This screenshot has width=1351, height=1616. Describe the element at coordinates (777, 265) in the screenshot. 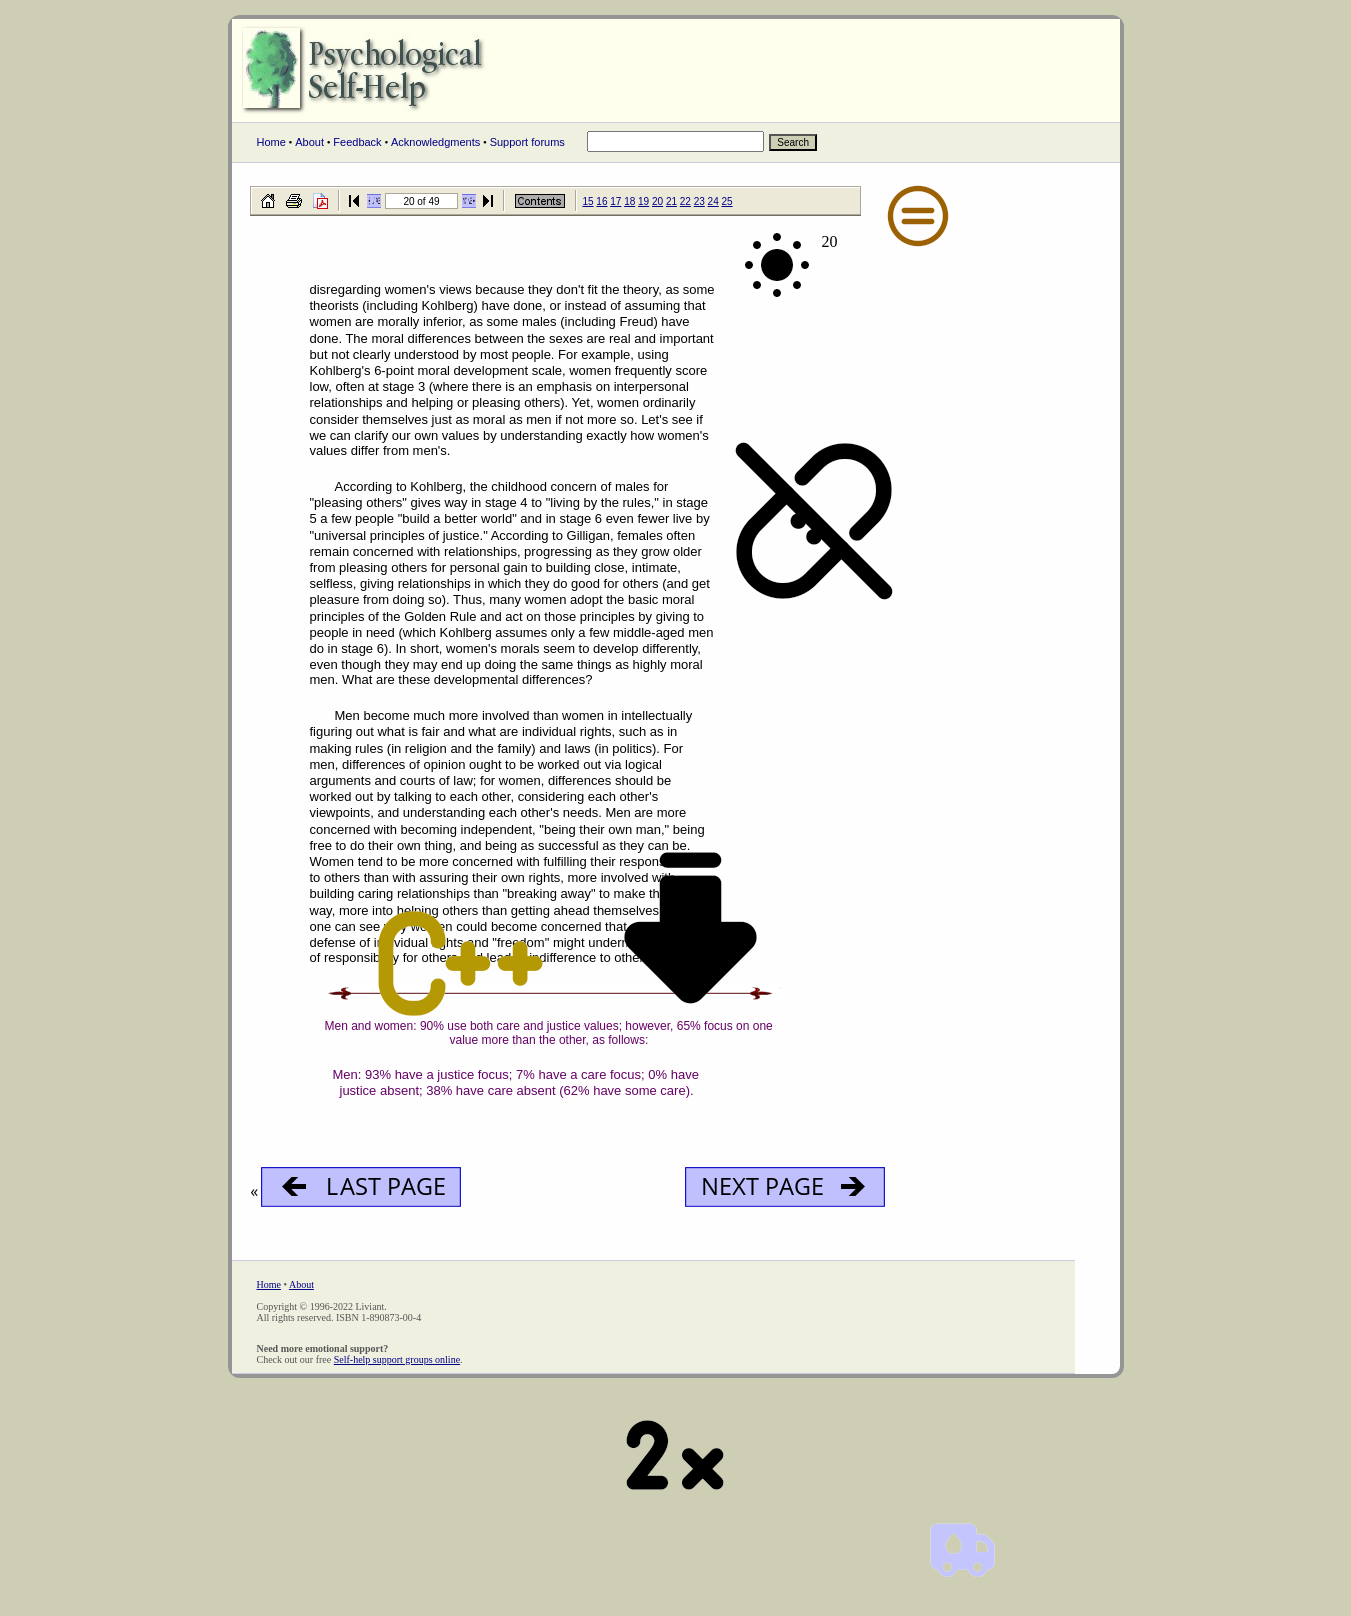

I see `decrease screen brightness` at that location.